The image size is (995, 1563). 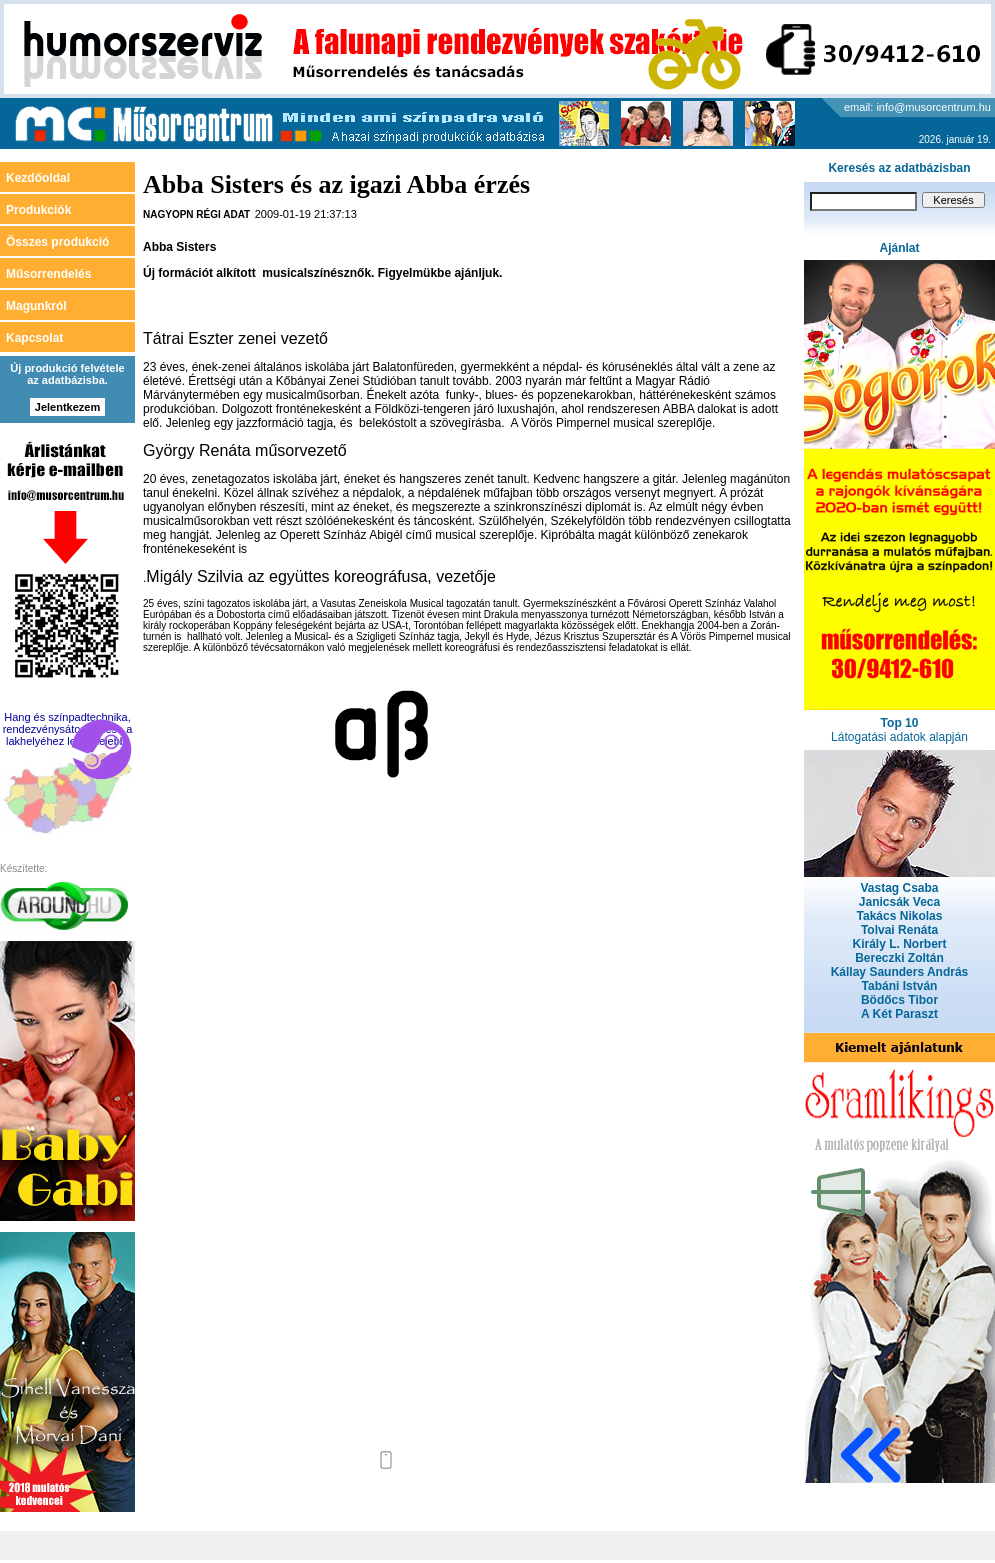 I want to click on adjust perspective or viewing angle, so click(x=841, y=1192).